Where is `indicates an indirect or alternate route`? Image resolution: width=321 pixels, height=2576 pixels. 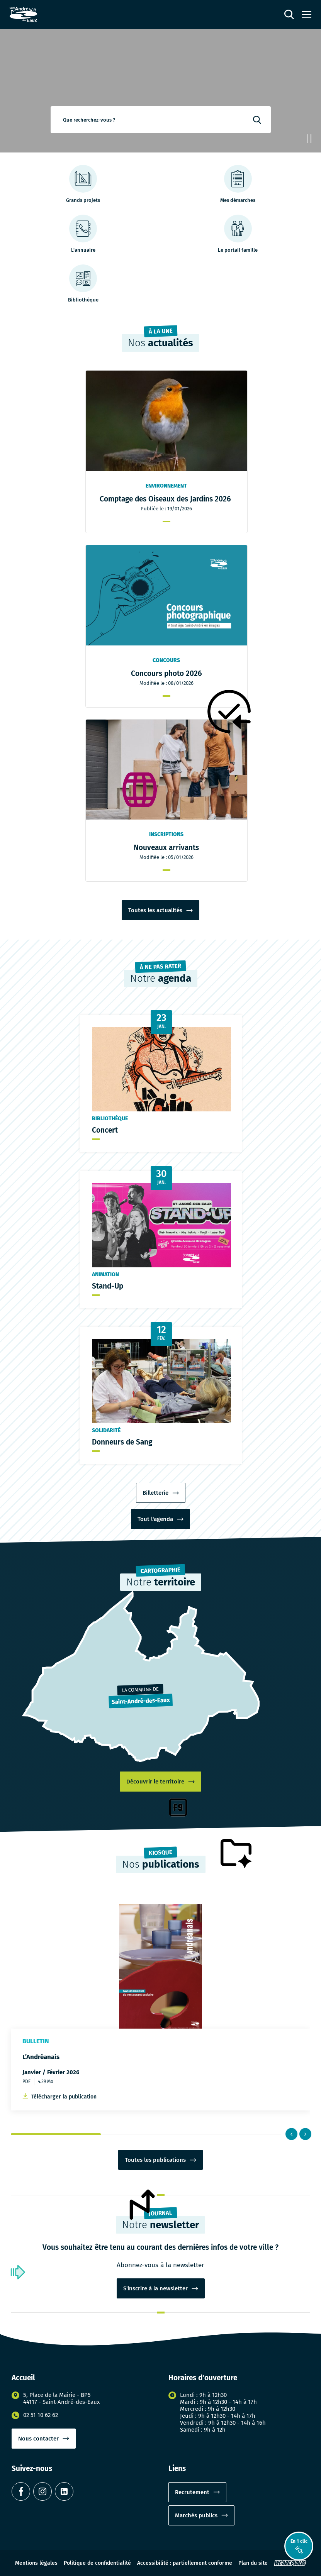
indicates an indirect or alternate route is located at coordinates (141, 2205).